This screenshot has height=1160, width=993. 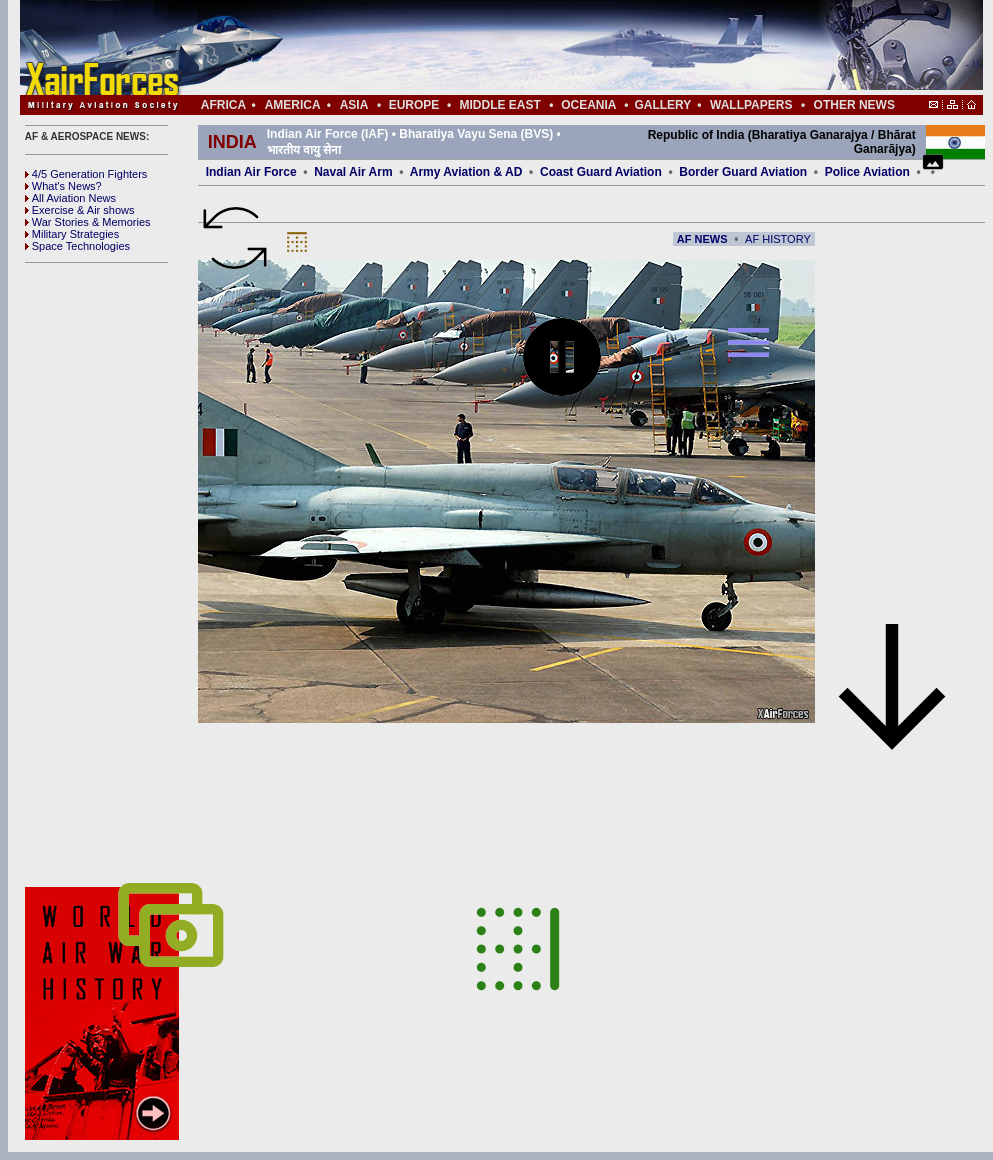 I want to click on pause media playback, so click(x=562, y=357).